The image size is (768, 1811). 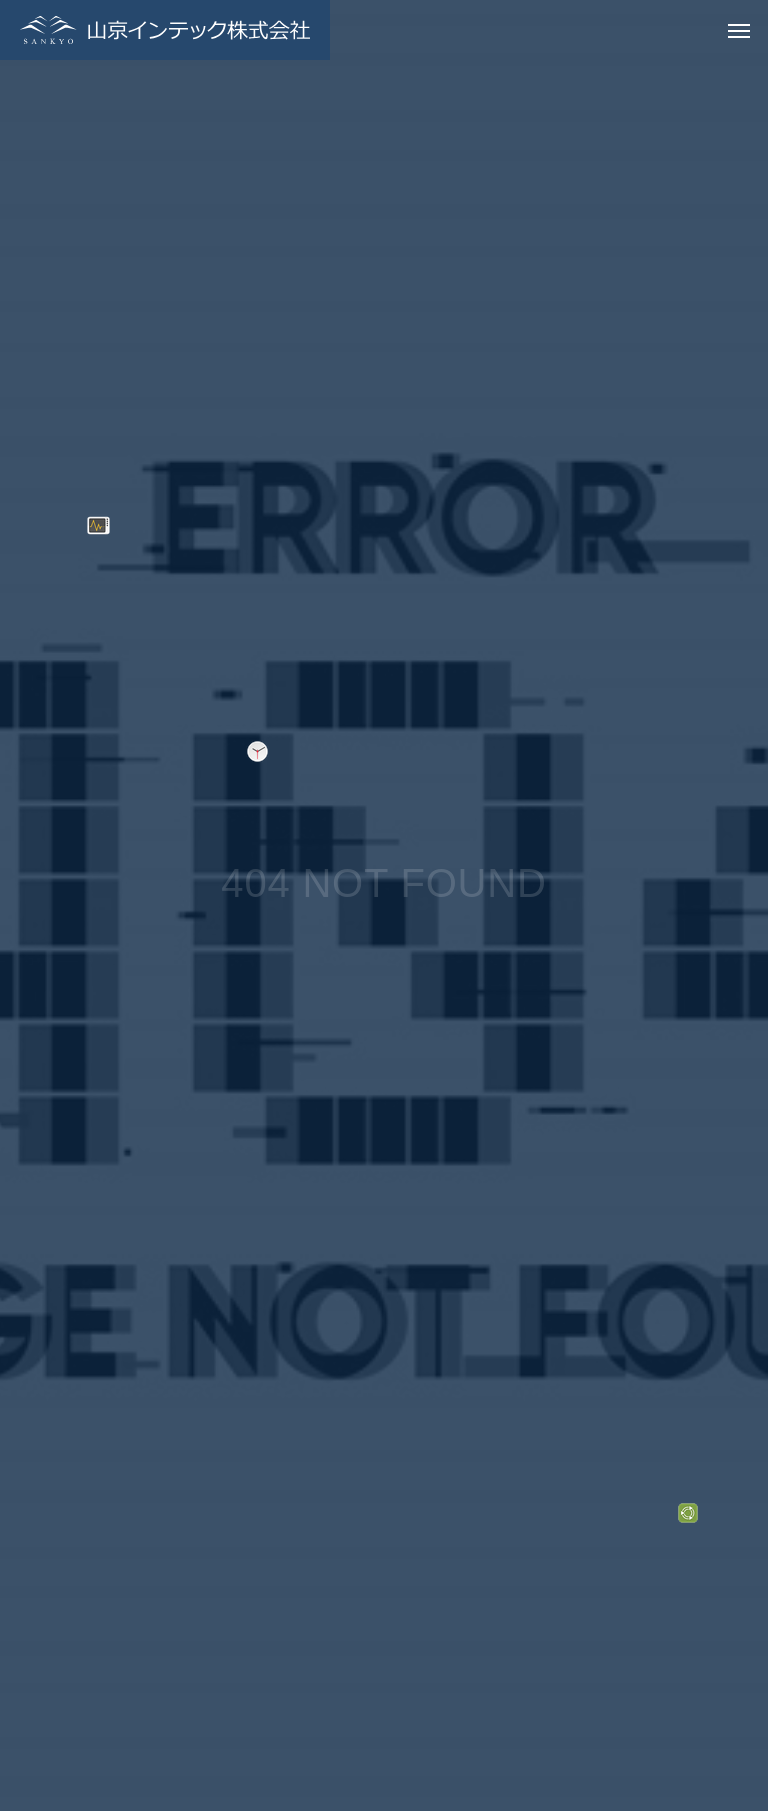 I want to click on access time and date administration settings, so click(x=257, y=751).